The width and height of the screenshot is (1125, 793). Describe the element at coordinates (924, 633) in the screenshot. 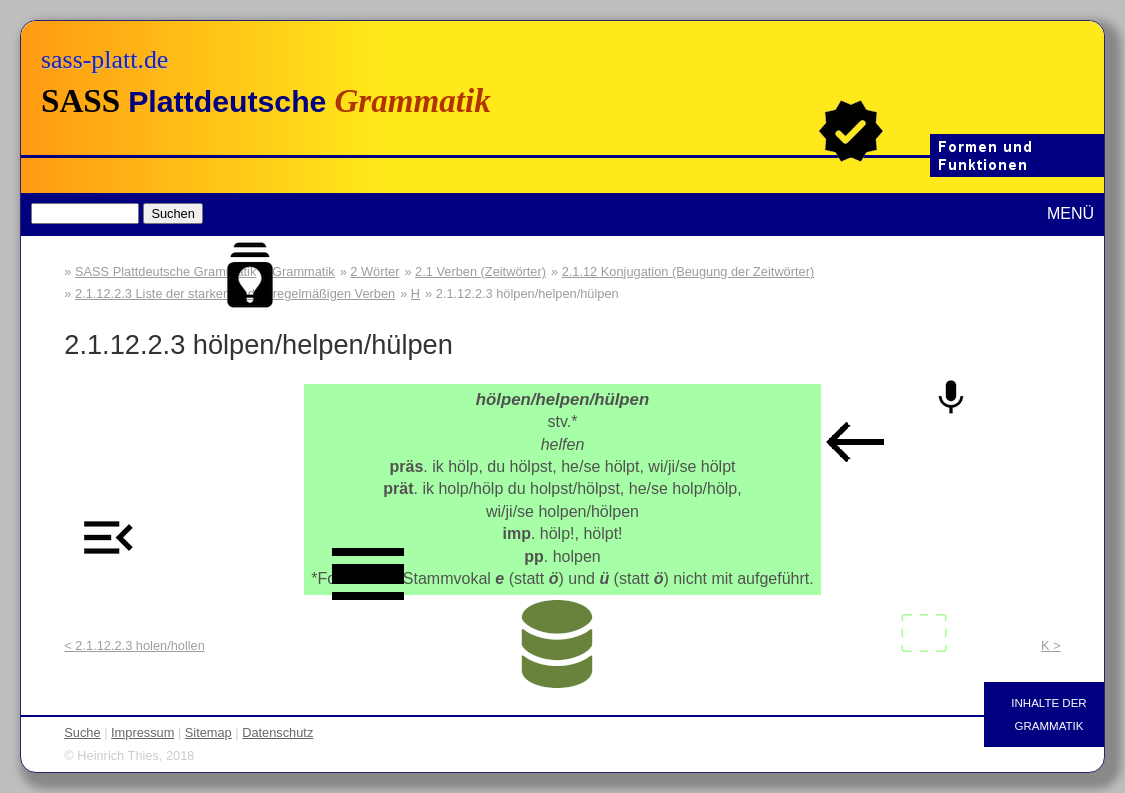

I see `select or define a region` at that location.